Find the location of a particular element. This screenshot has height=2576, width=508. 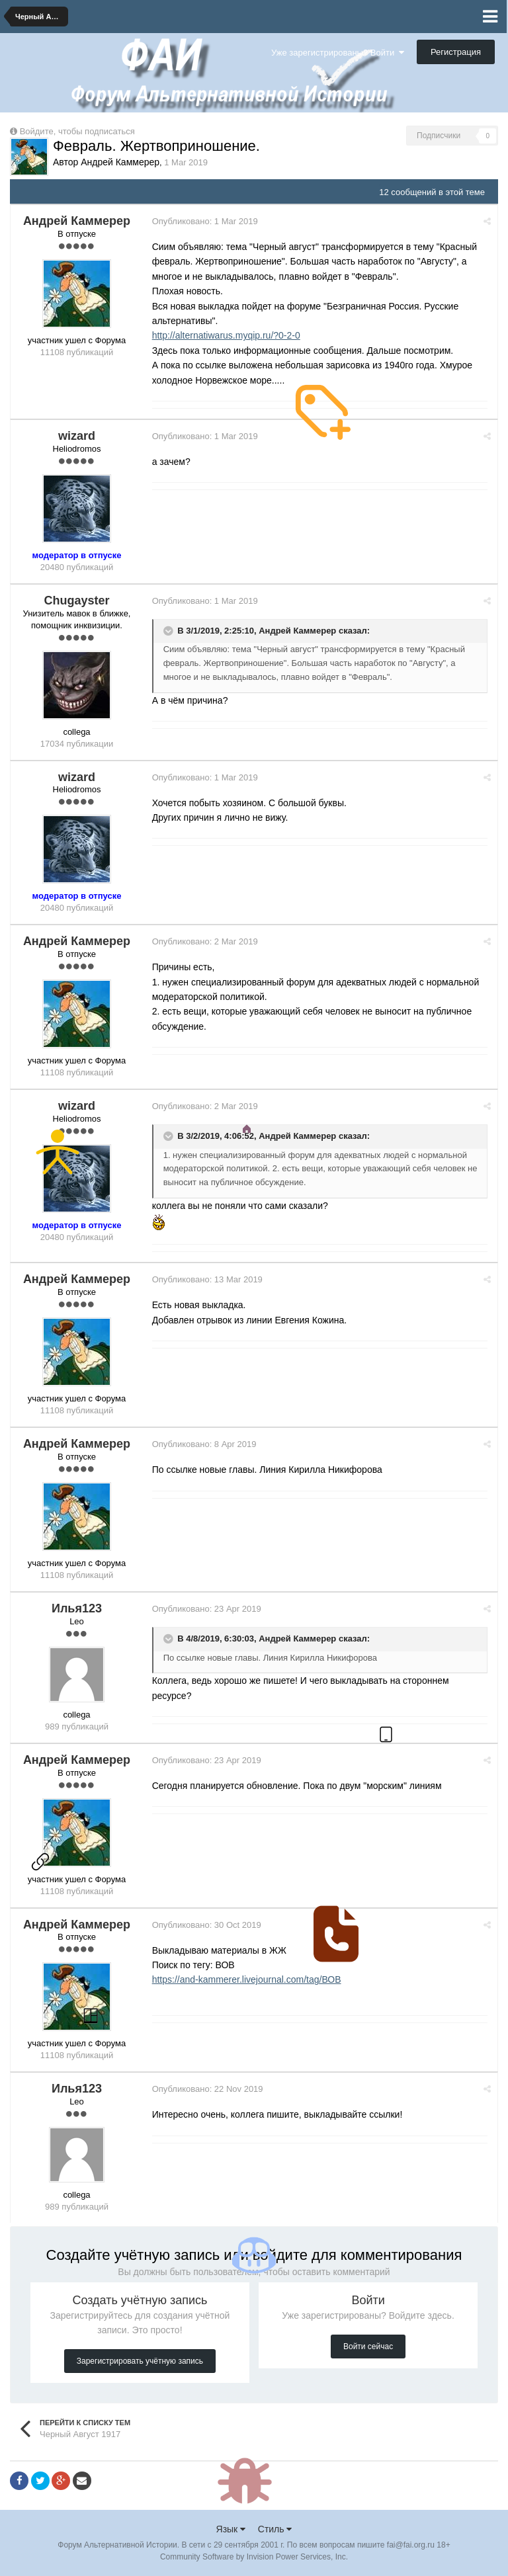

add a new tag or label is located at coordinates (321, 411).